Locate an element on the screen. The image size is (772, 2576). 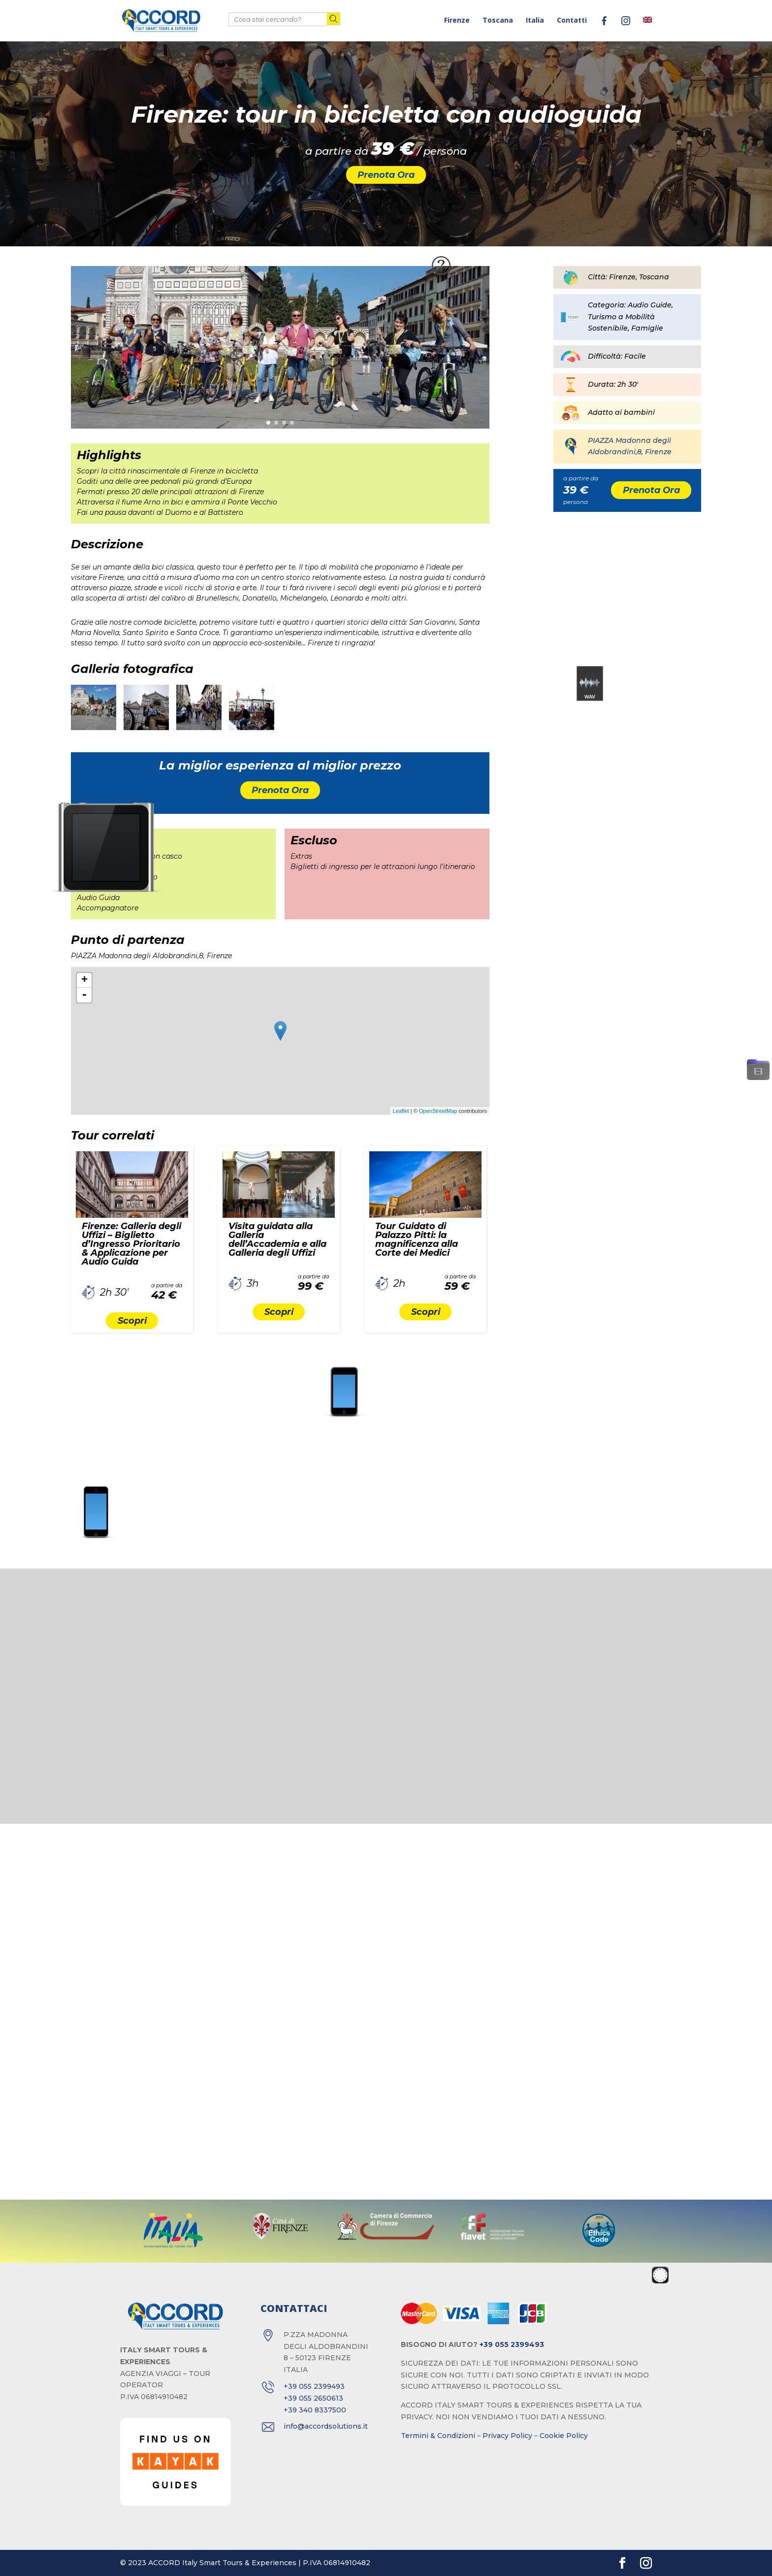
access ipod touch device settings is located at coordinates (344, 1391).